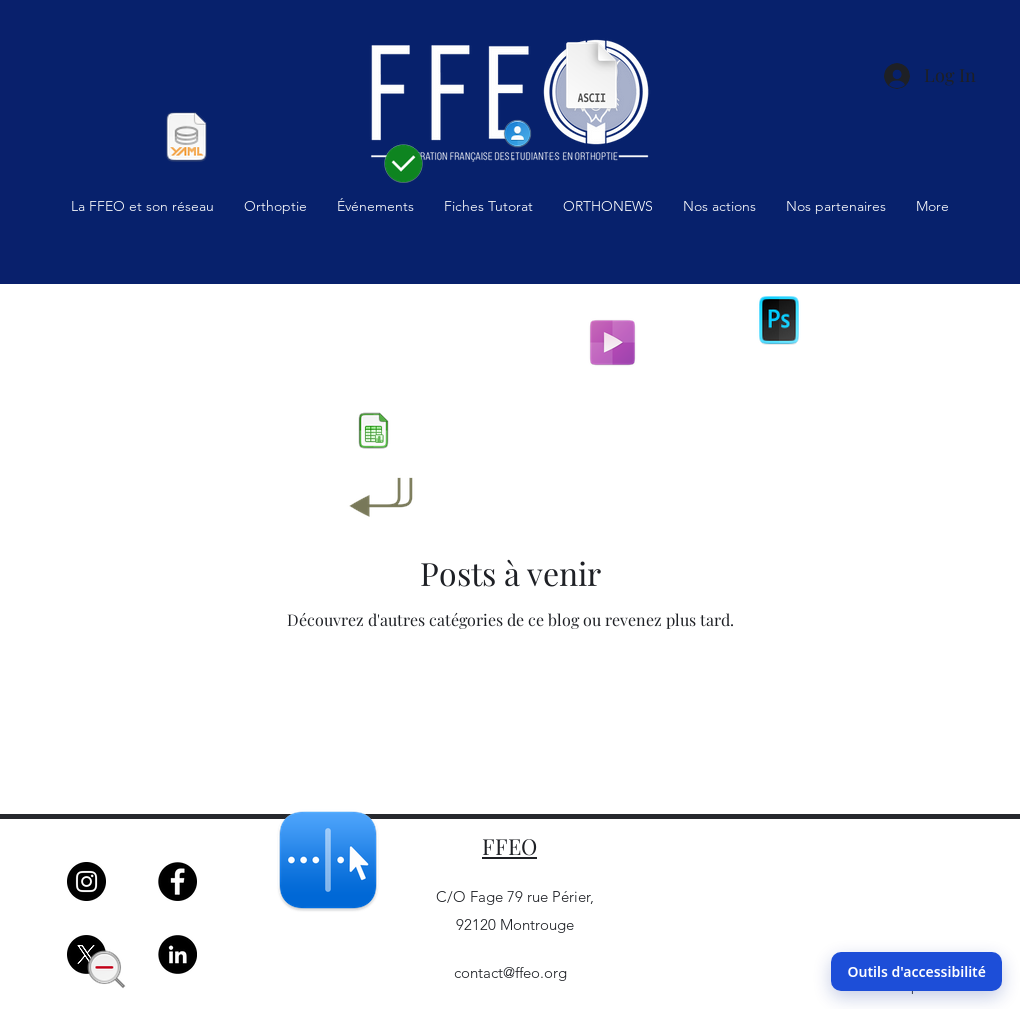  I want to click on indicates file has been successfully synced and shared, so click(403, 163).